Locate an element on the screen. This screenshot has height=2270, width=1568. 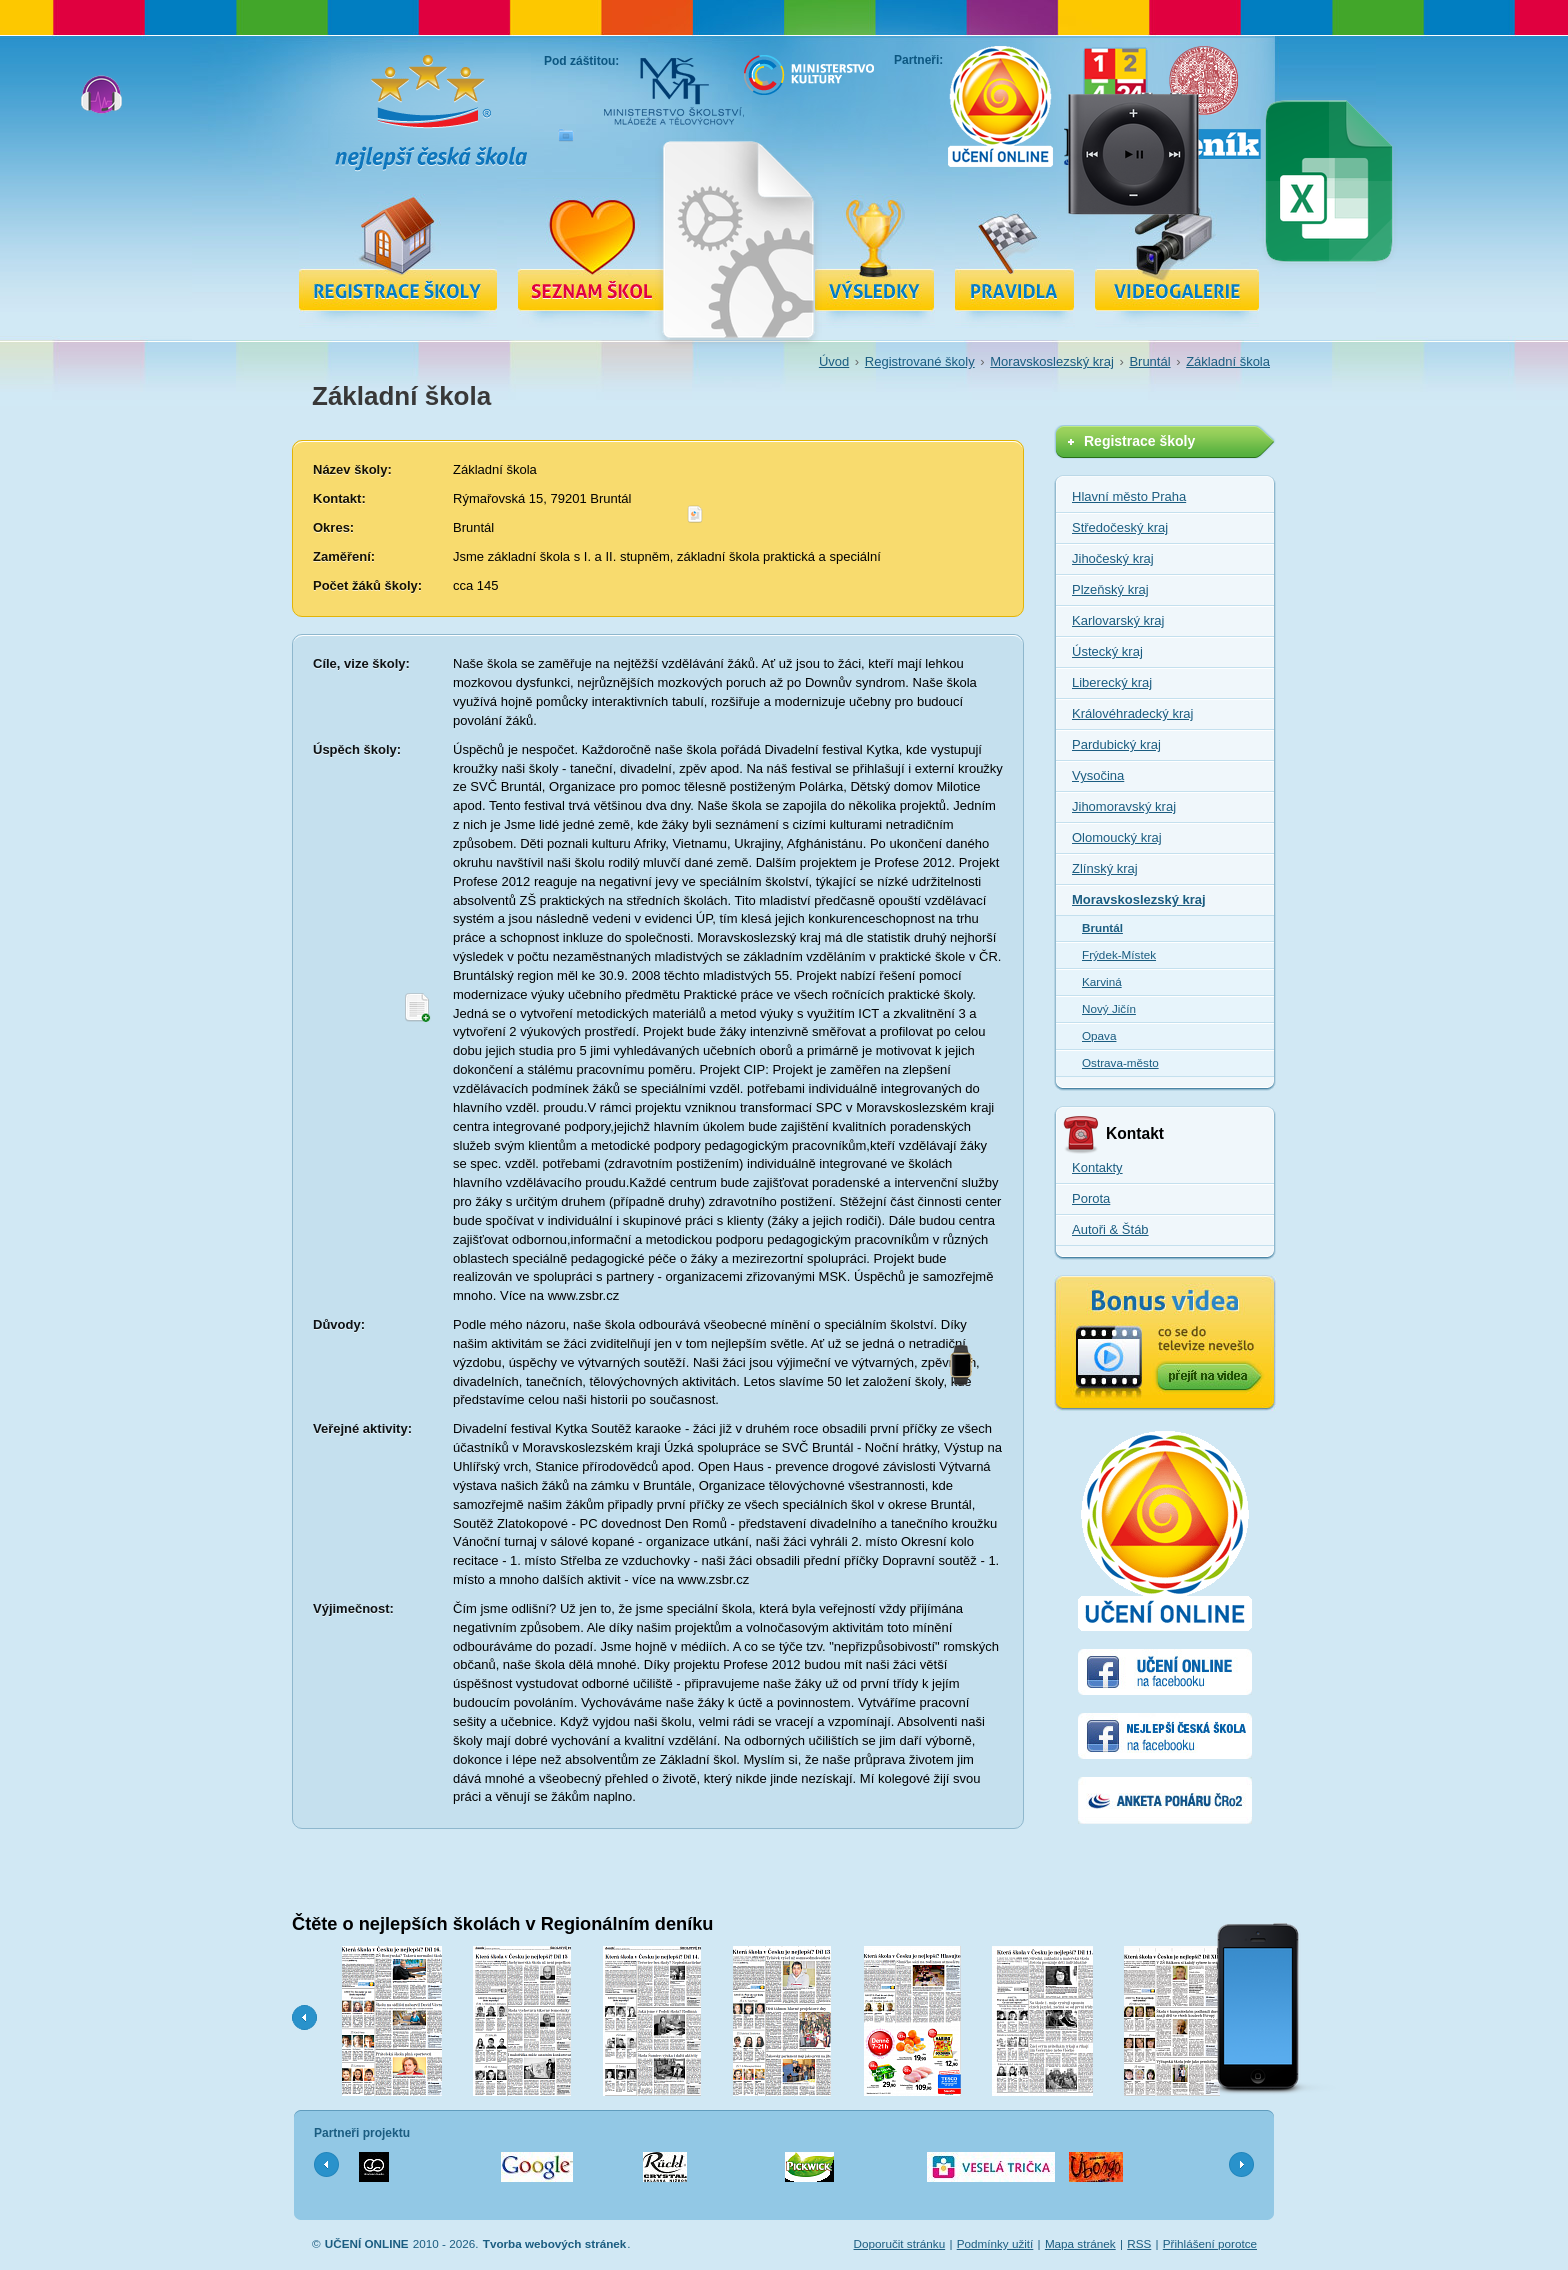
shared library file used by system applications is located at coordinates (738, 243).